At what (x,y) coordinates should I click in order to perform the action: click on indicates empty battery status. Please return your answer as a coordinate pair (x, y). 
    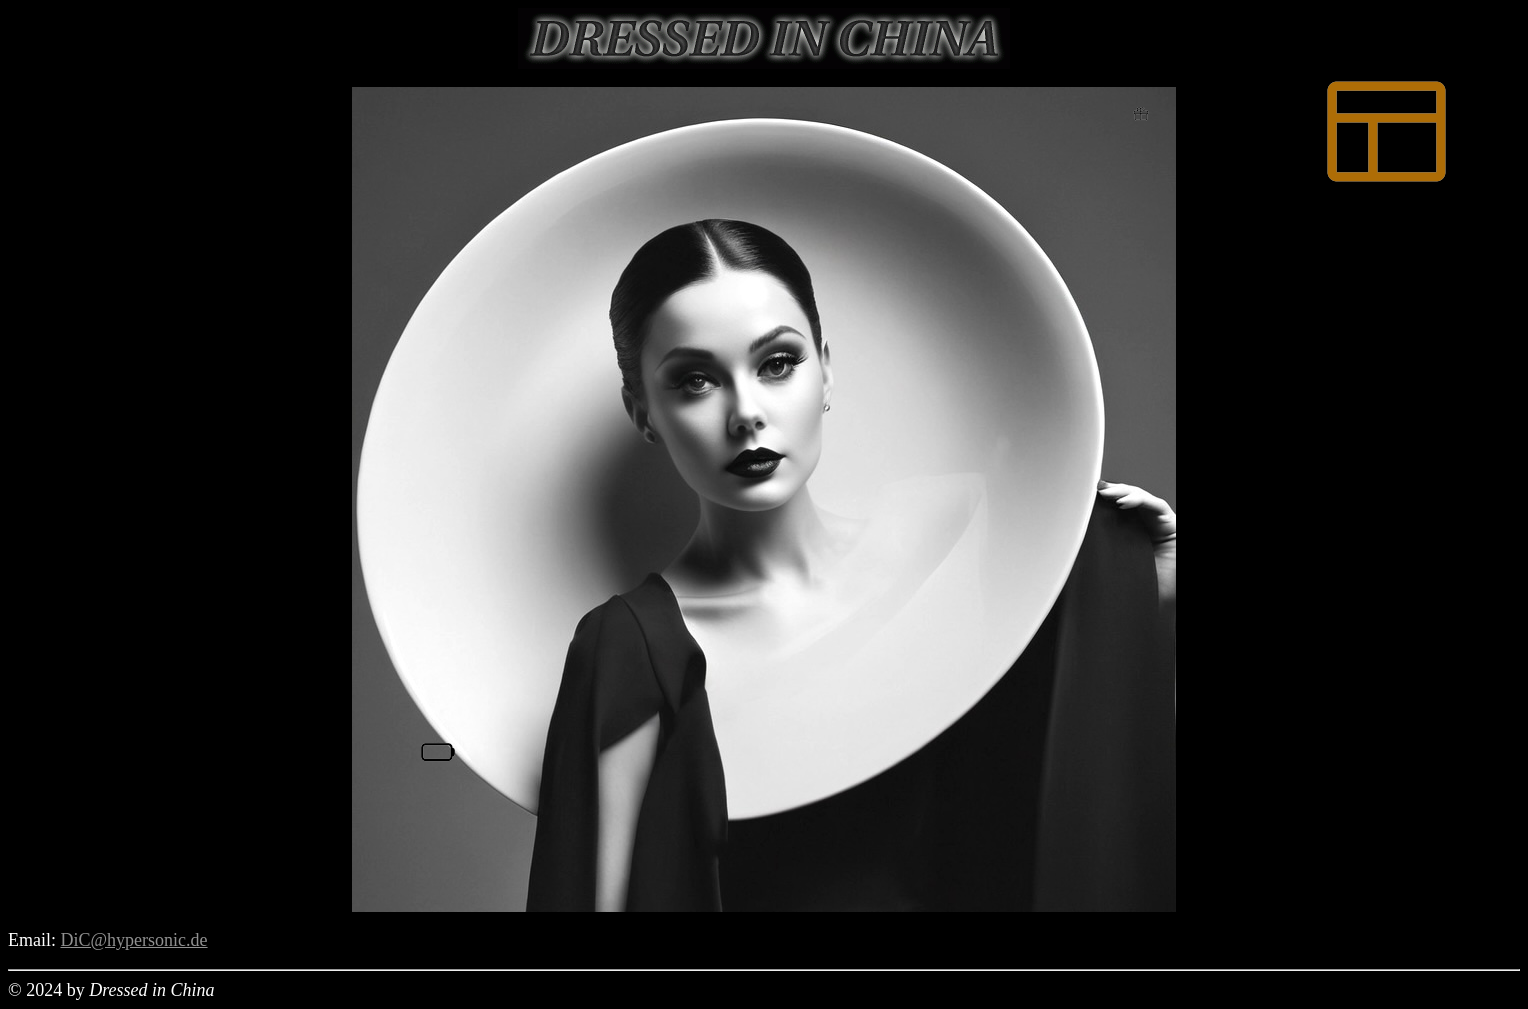
    Looking at the image, I should click on (438, 751).